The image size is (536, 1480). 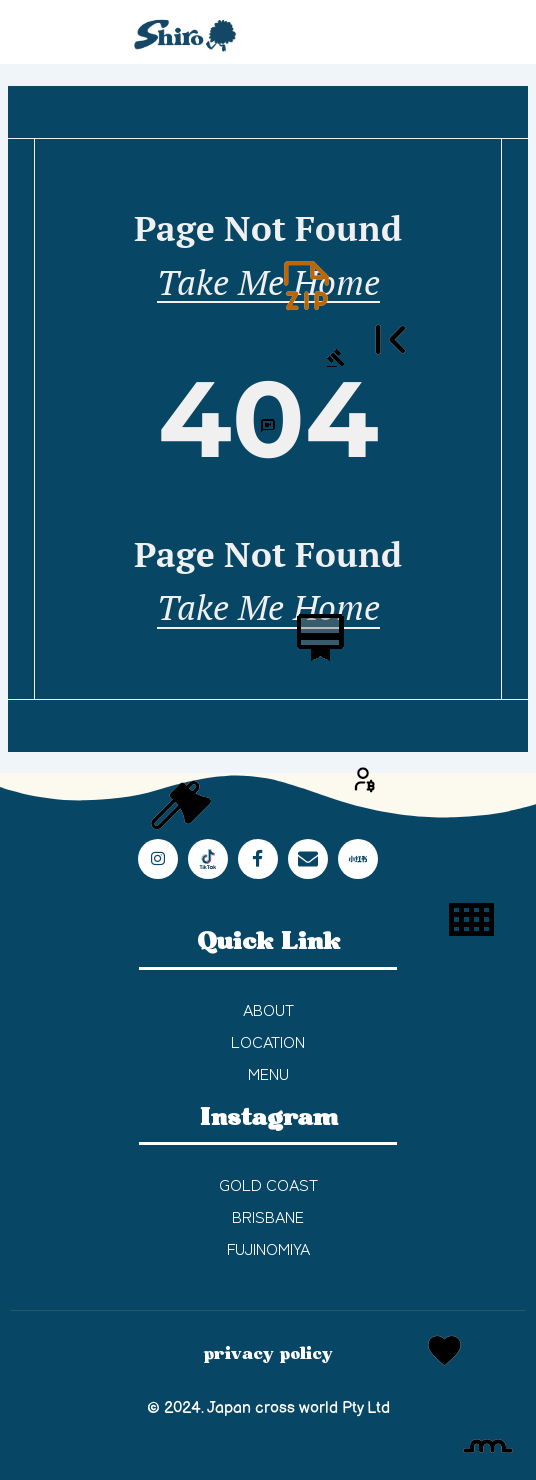 I want to click on view membership card details, so click(x=320, y=637).